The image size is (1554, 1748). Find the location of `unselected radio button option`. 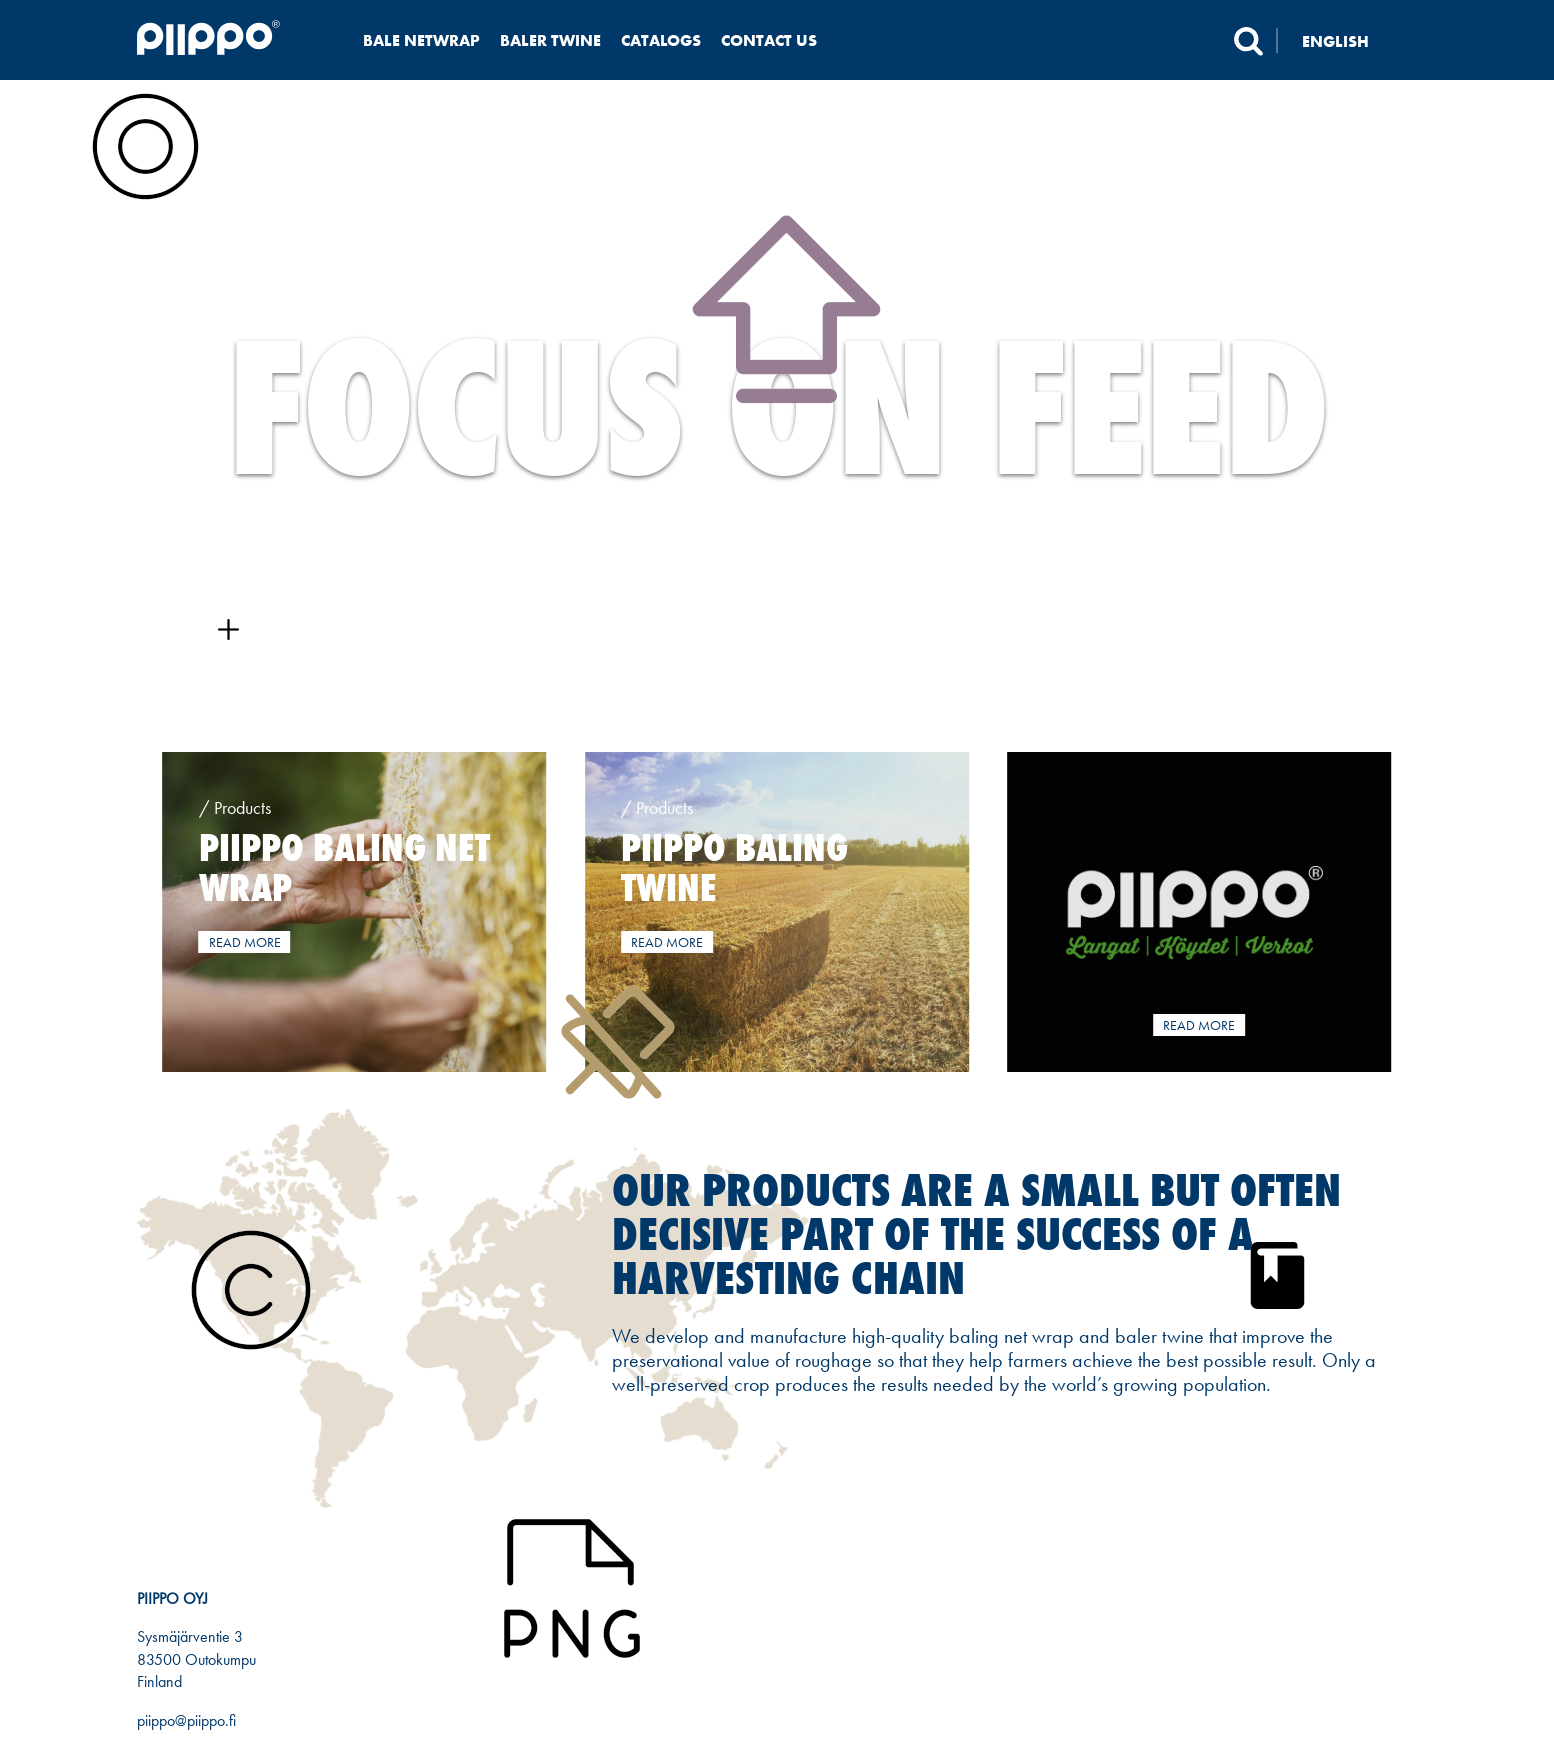

unselected radio button option is located at coordinates (145, 146).